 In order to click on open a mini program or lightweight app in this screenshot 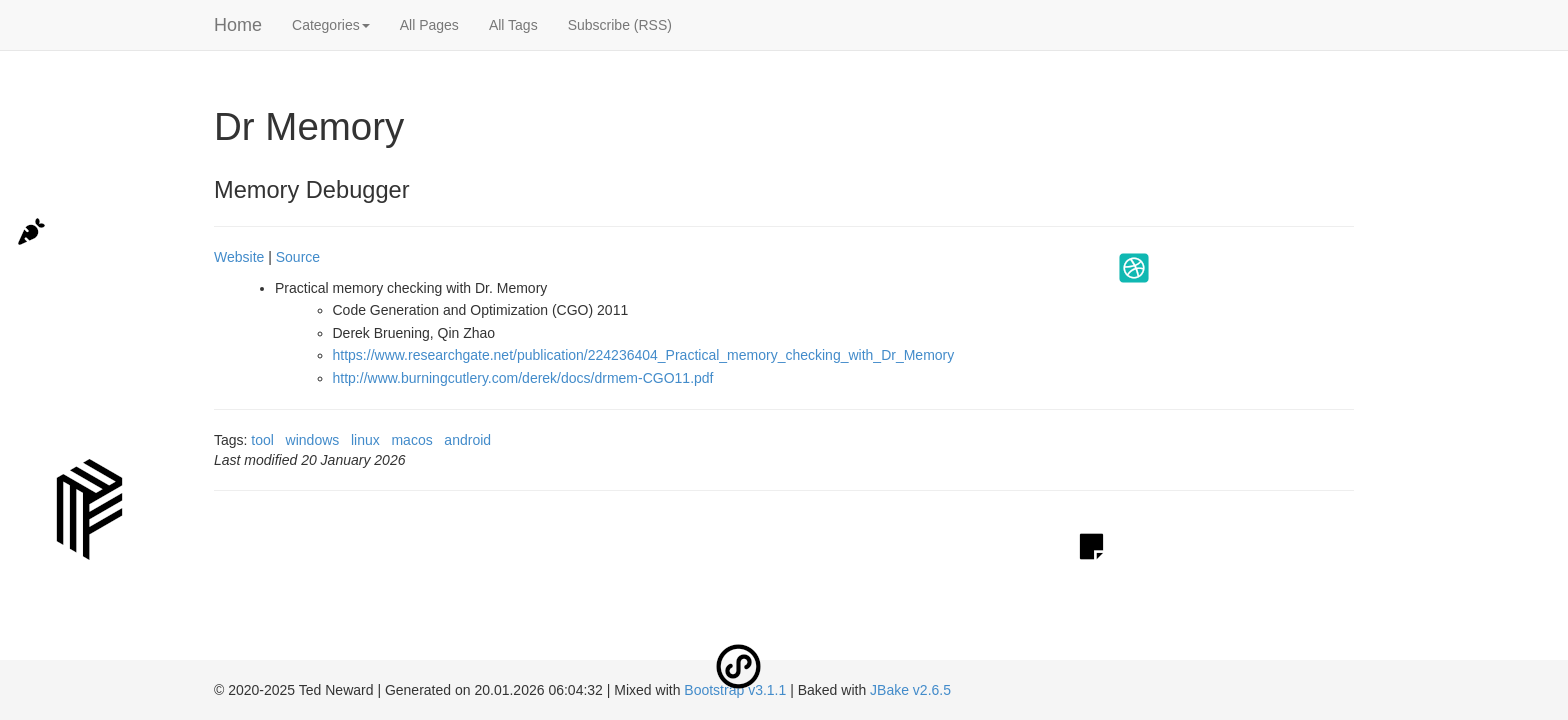, I will do `click(738, 666)`.